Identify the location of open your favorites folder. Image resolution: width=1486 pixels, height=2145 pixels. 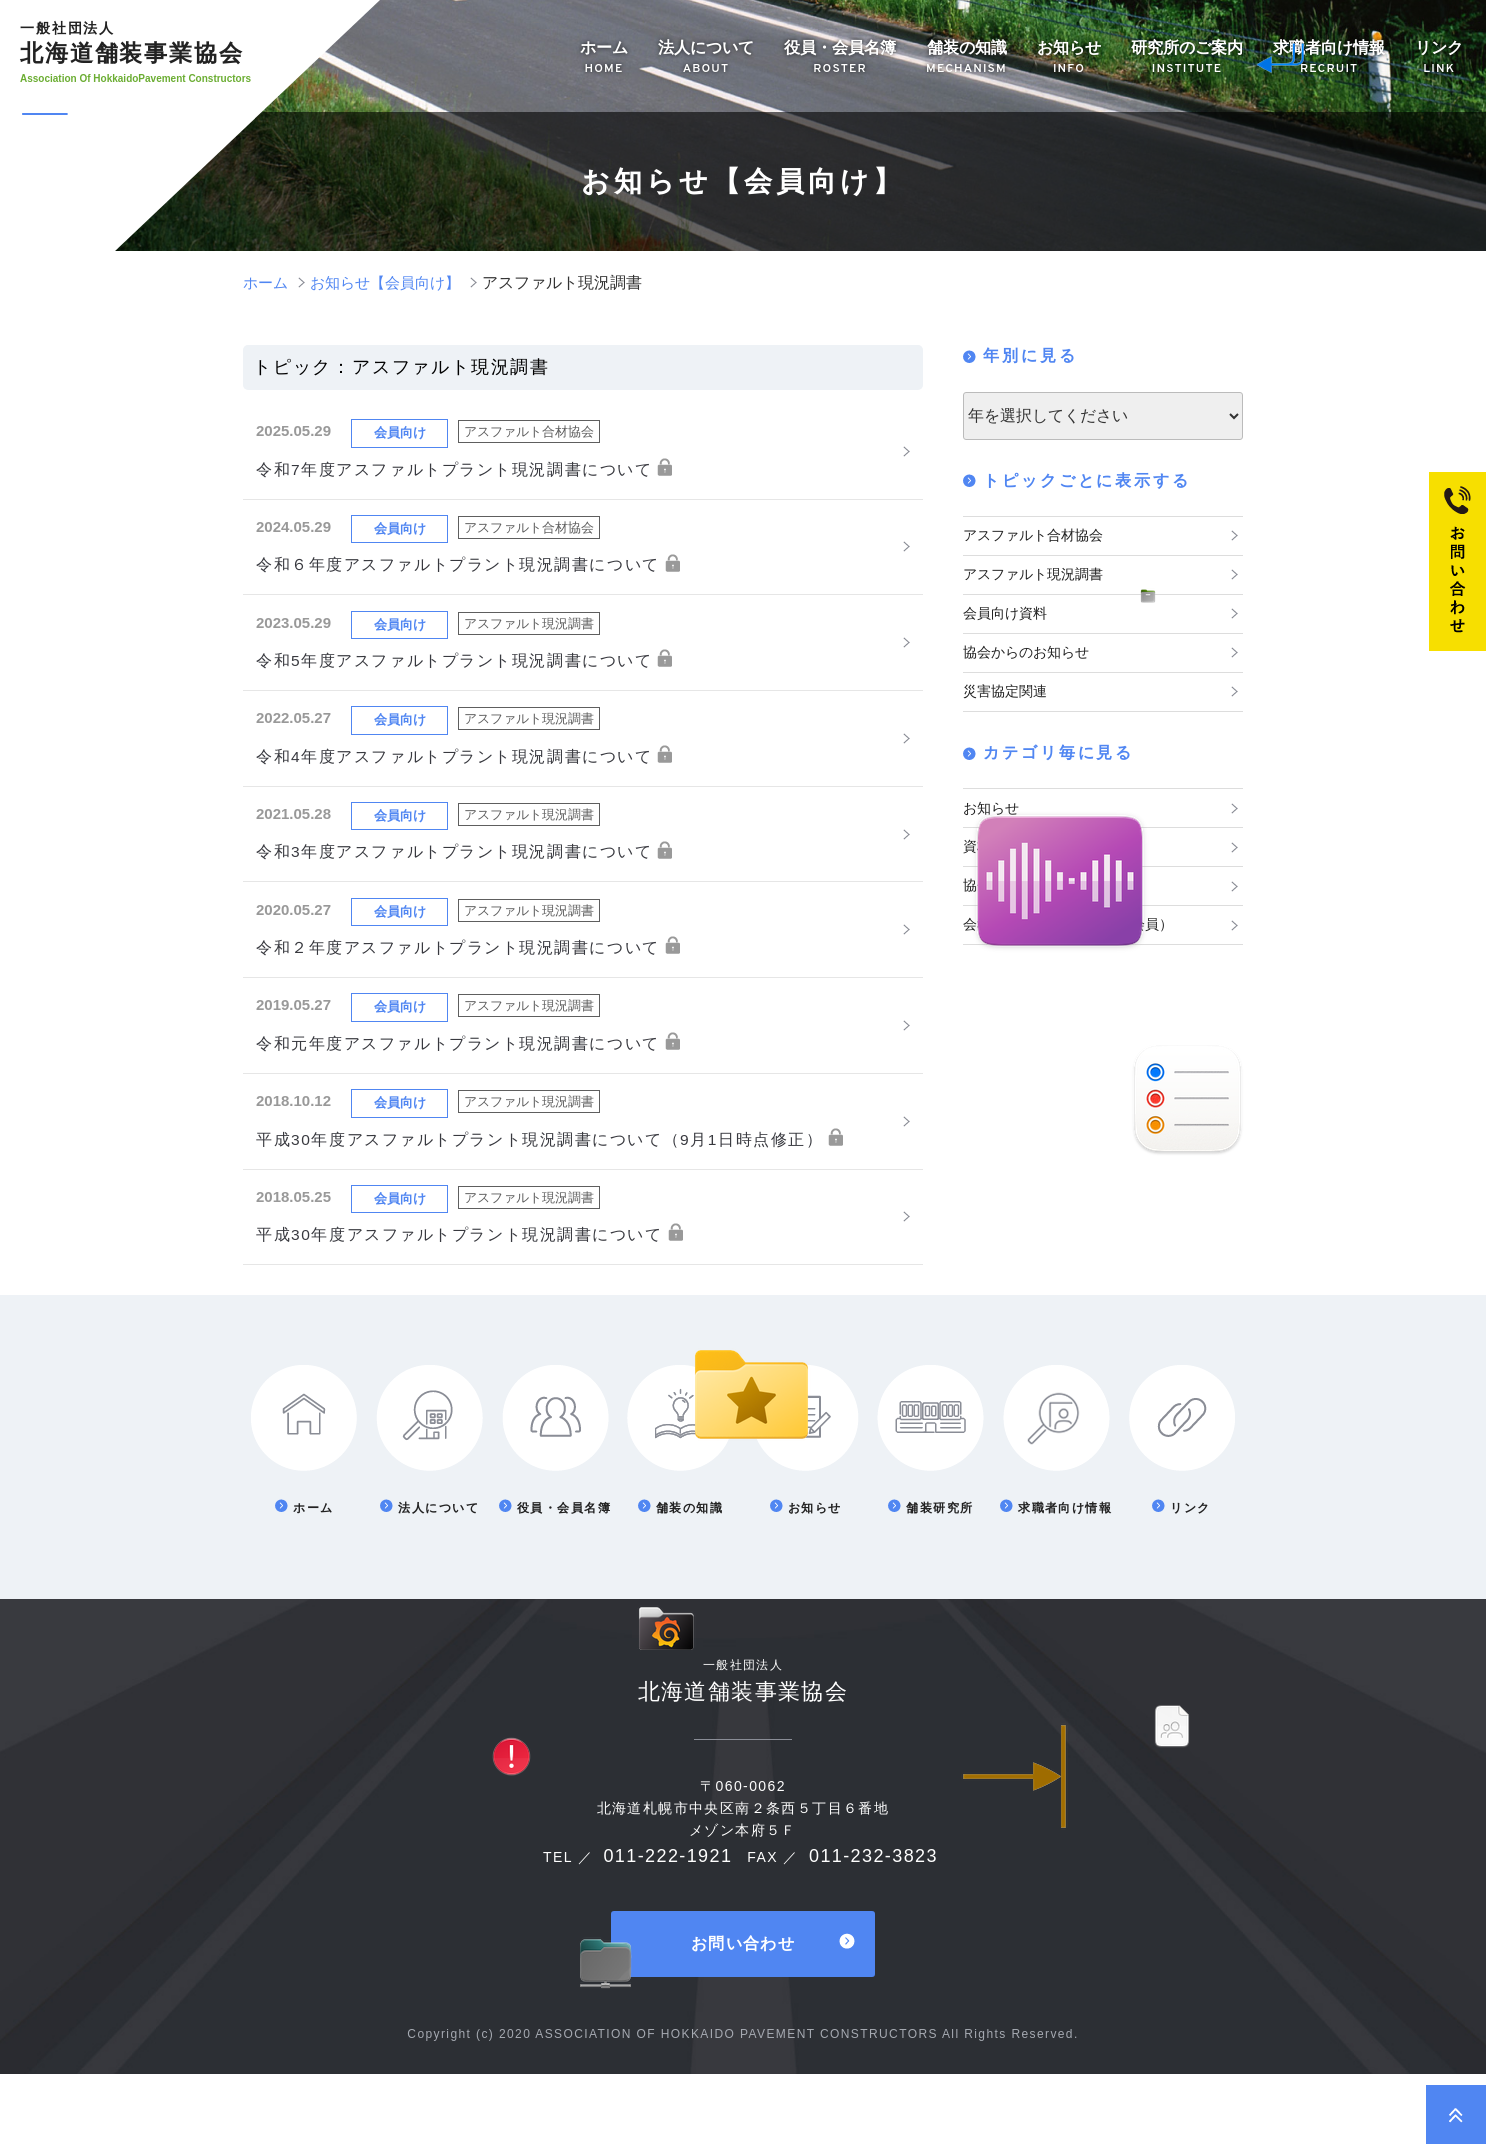
(751, 1397).